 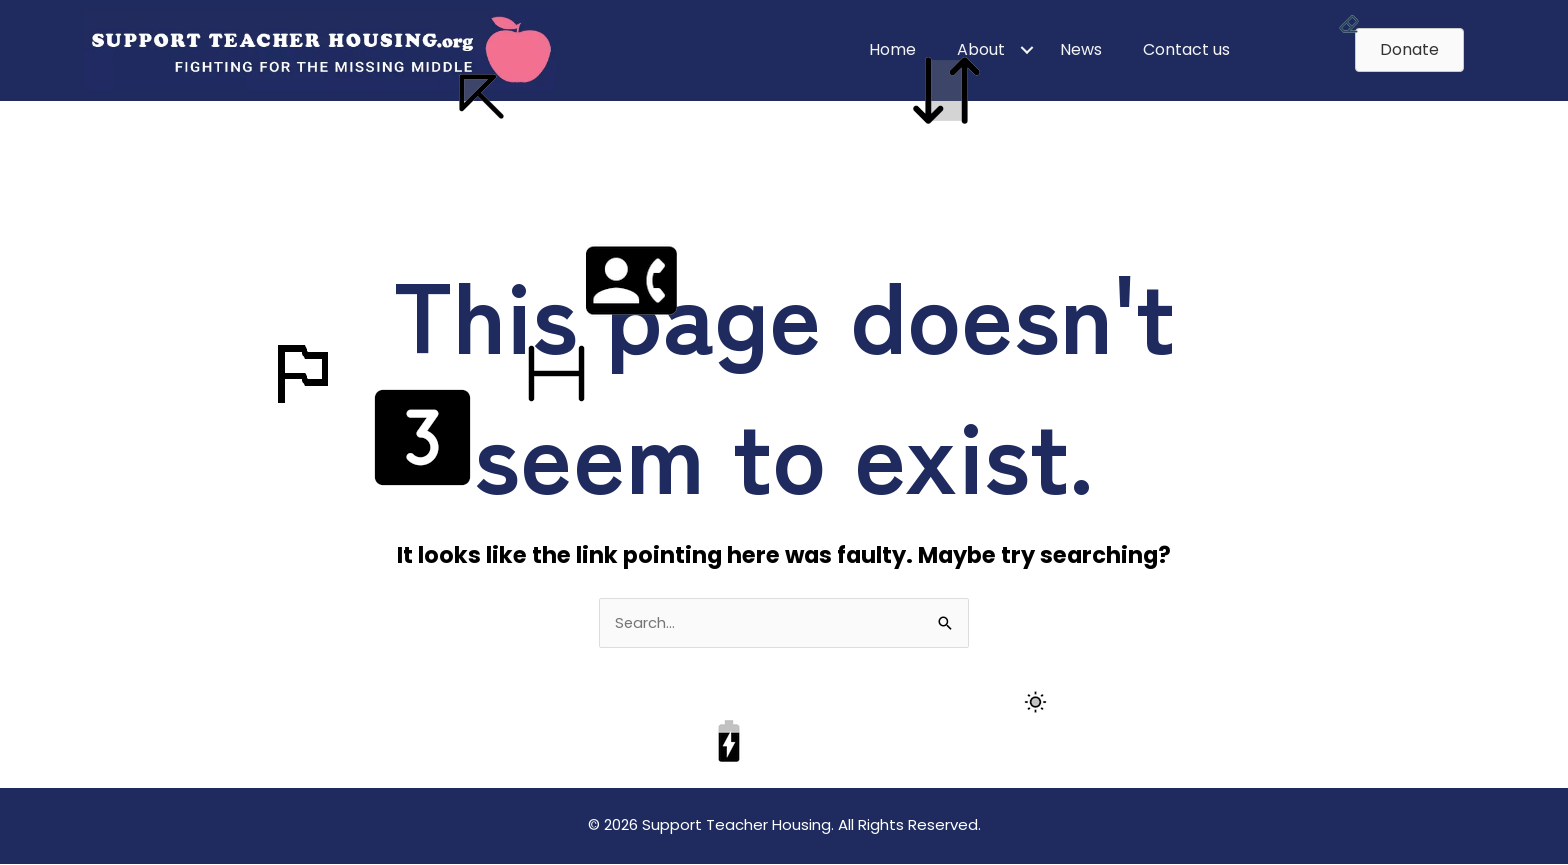 I want to click on toggle light mode or bright theme, so click(x=1035, y=702).